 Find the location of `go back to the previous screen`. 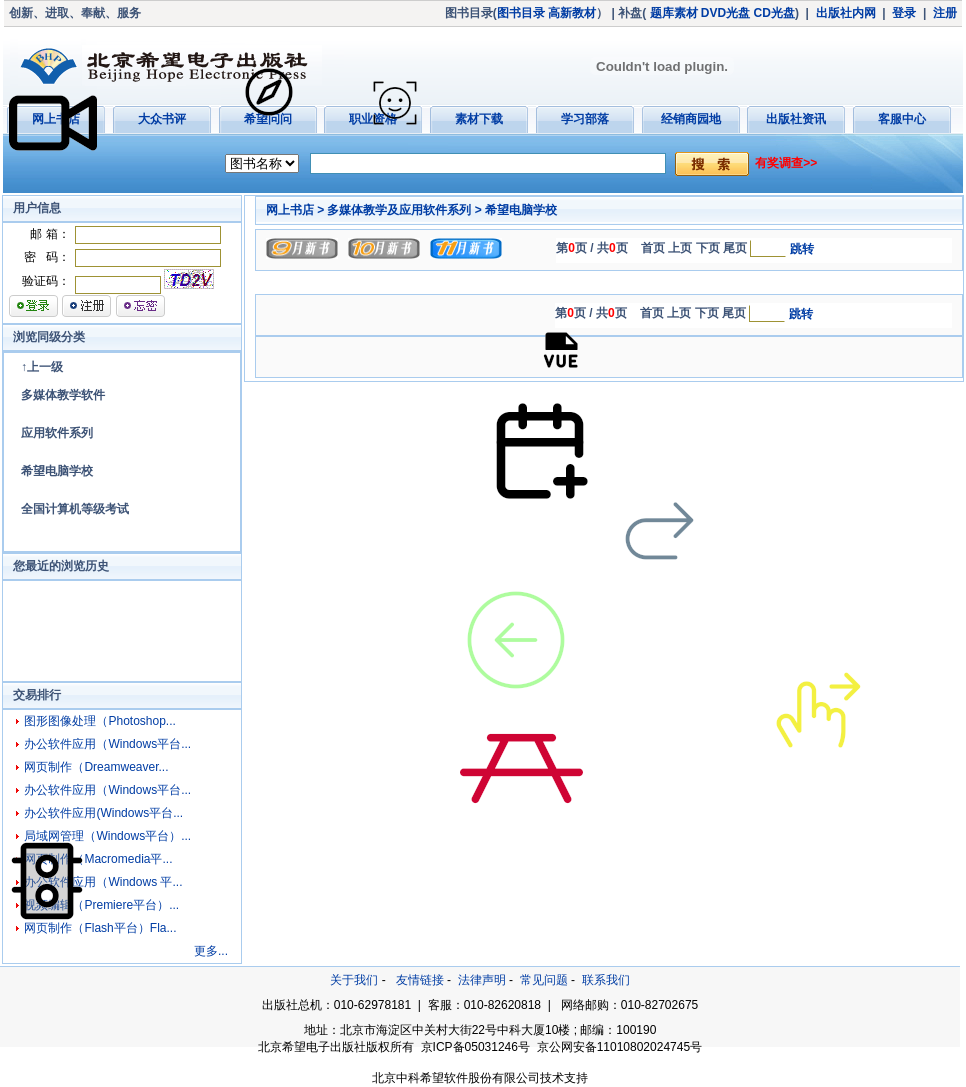

go back to the previous screen is located at coordinates (516, 640).